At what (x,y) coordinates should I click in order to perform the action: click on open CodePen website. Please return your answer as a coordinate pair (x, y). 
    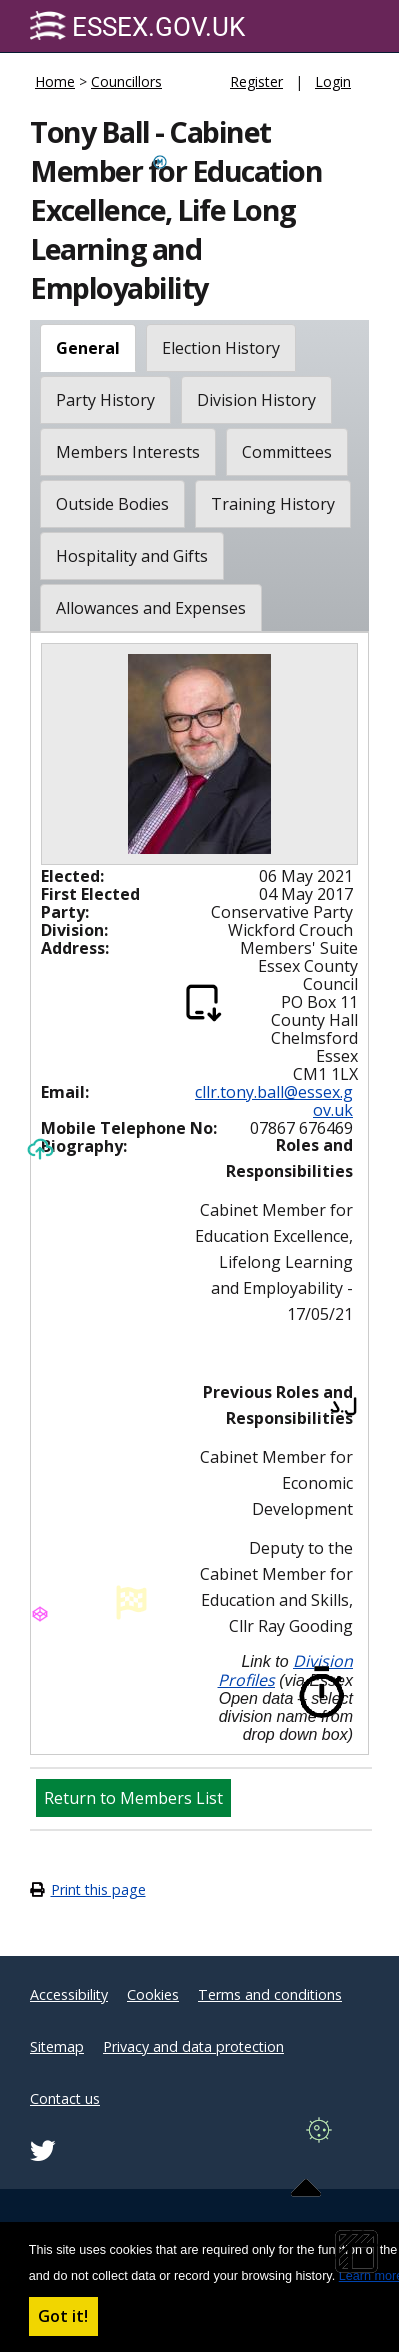
    Looking at the image, I should click on (40, 1614).